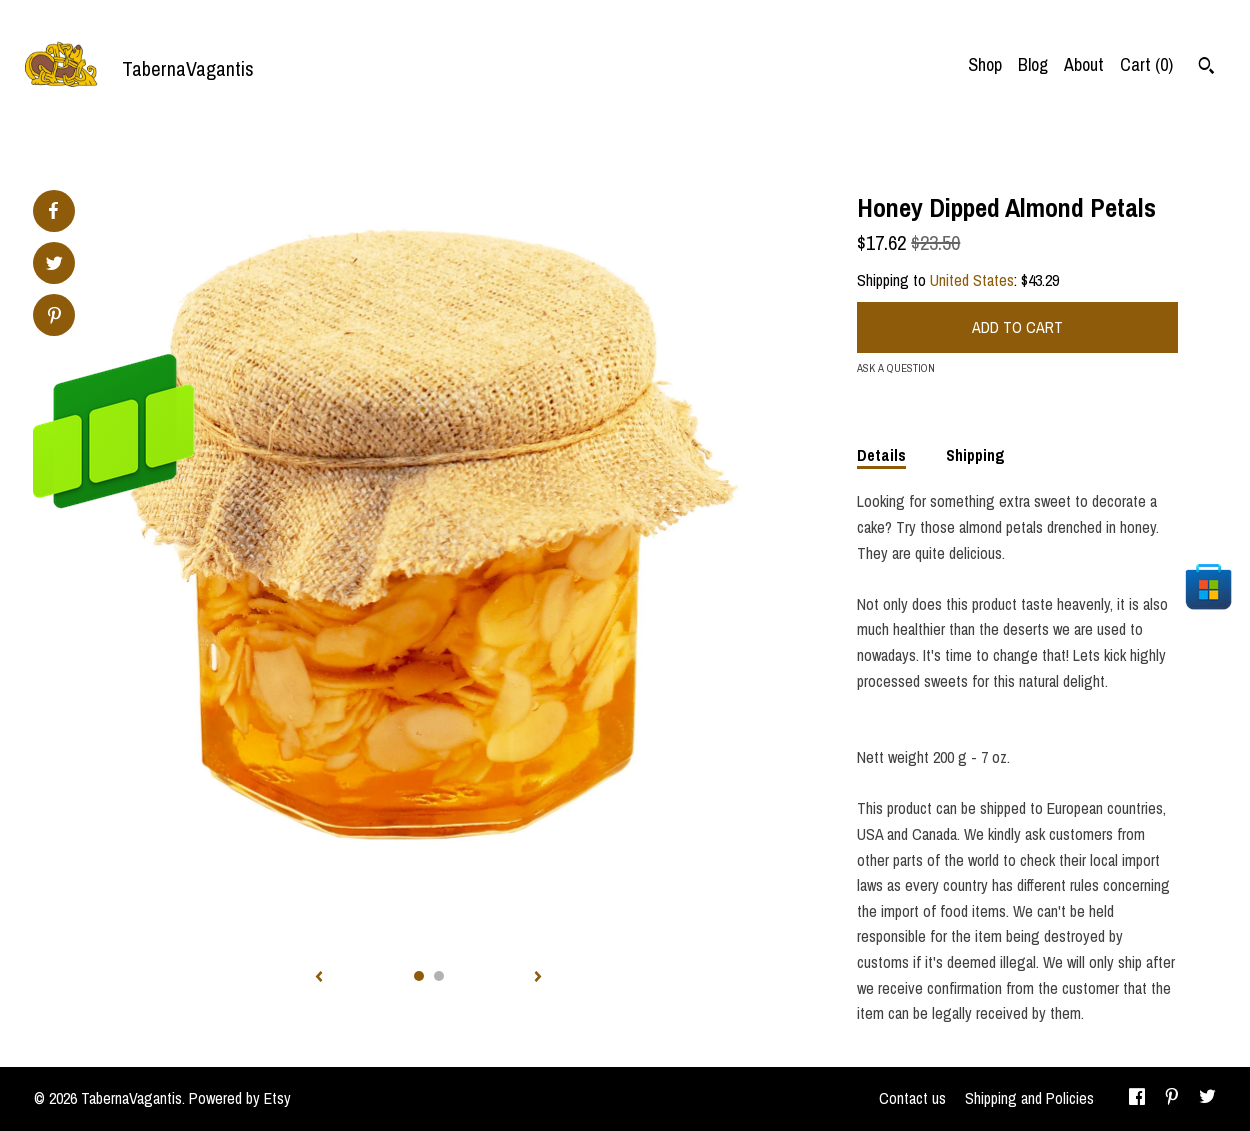 Image resolution: width=1250 pixels, height=1131 pixels. I want to click on open xbox game bar, so click(115, 431).